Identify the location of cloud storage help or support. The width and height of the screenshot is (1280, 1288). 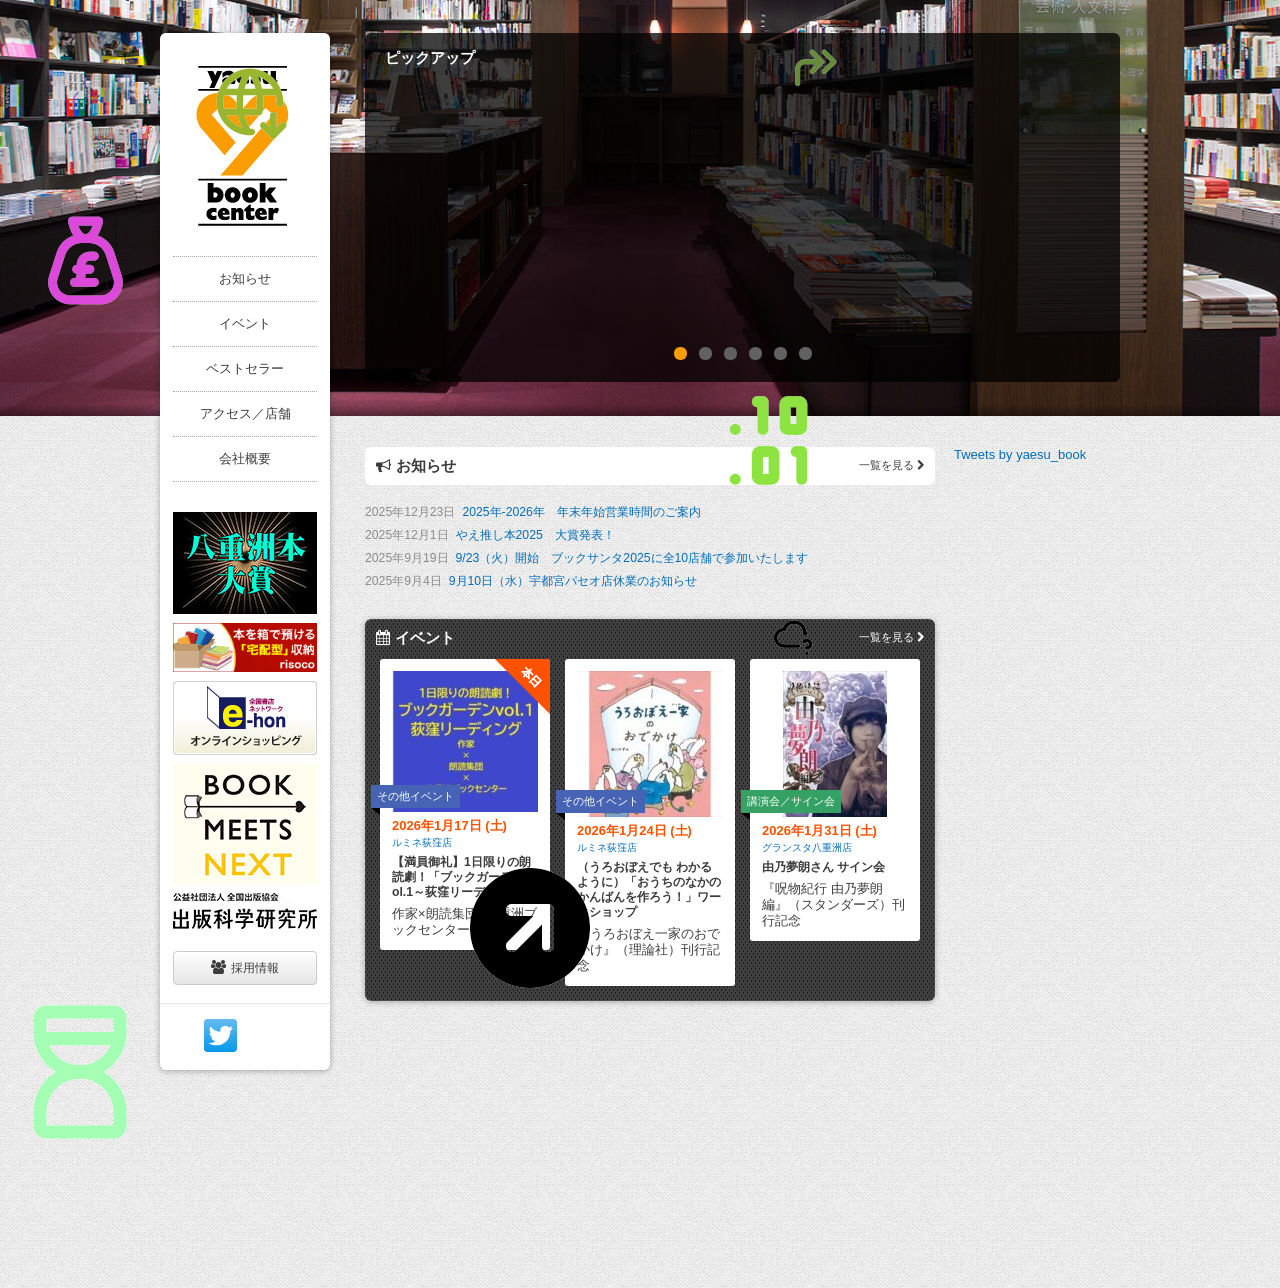
(794, 635).